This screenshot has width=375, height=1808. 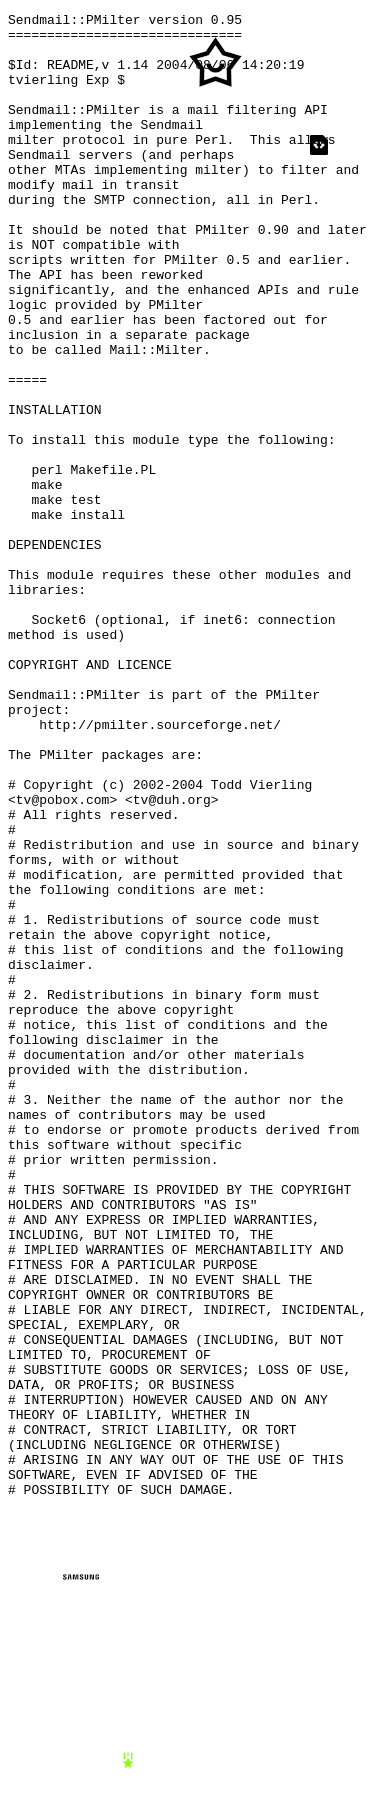 What do you see at coordinates (81, 1577) in the screenshot?
I see `Samsung brand logo` at bounding box center [81, 1577].